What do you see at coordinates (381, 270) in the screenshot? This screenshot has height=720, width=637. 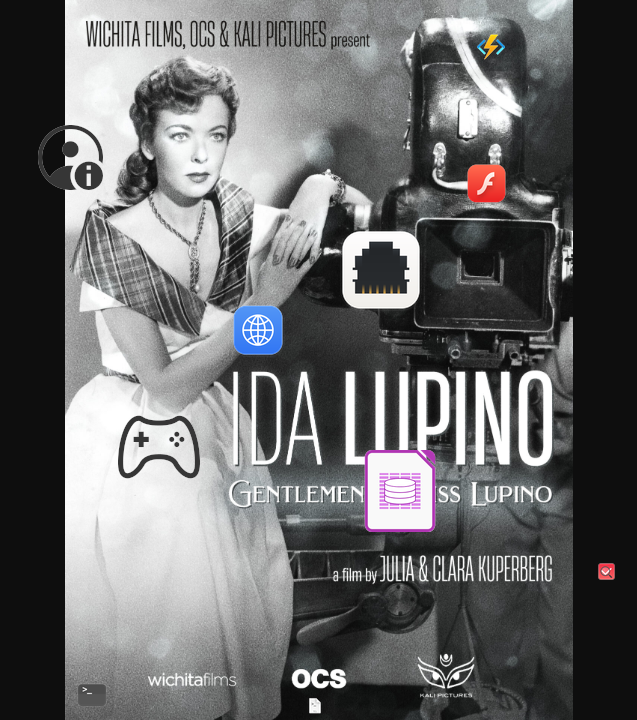 I see `configure DSL network connection settings` at bounding box center [381, 270].